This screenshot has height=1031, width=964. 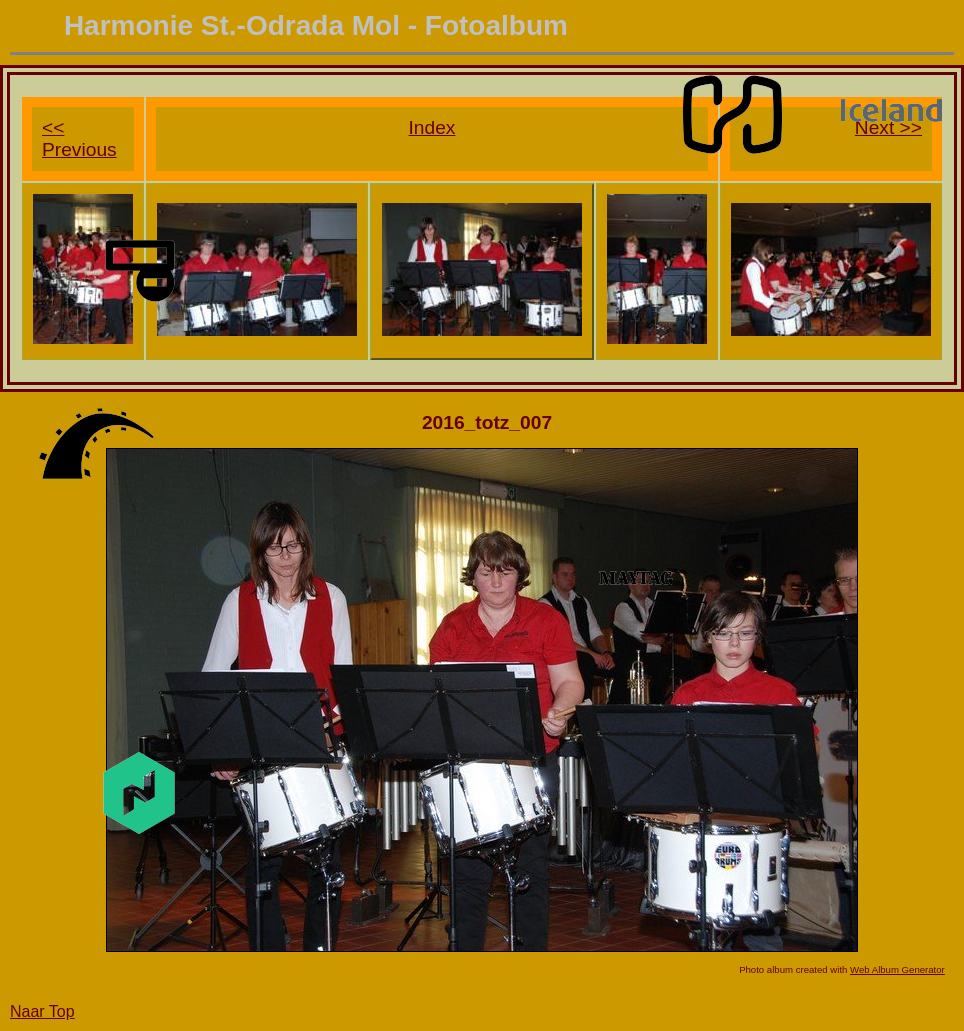 What do you see at coordinates (891, 110) in the screenshot?
I see `Iceland grocery store brand logo` at bounding box center [891, 110].